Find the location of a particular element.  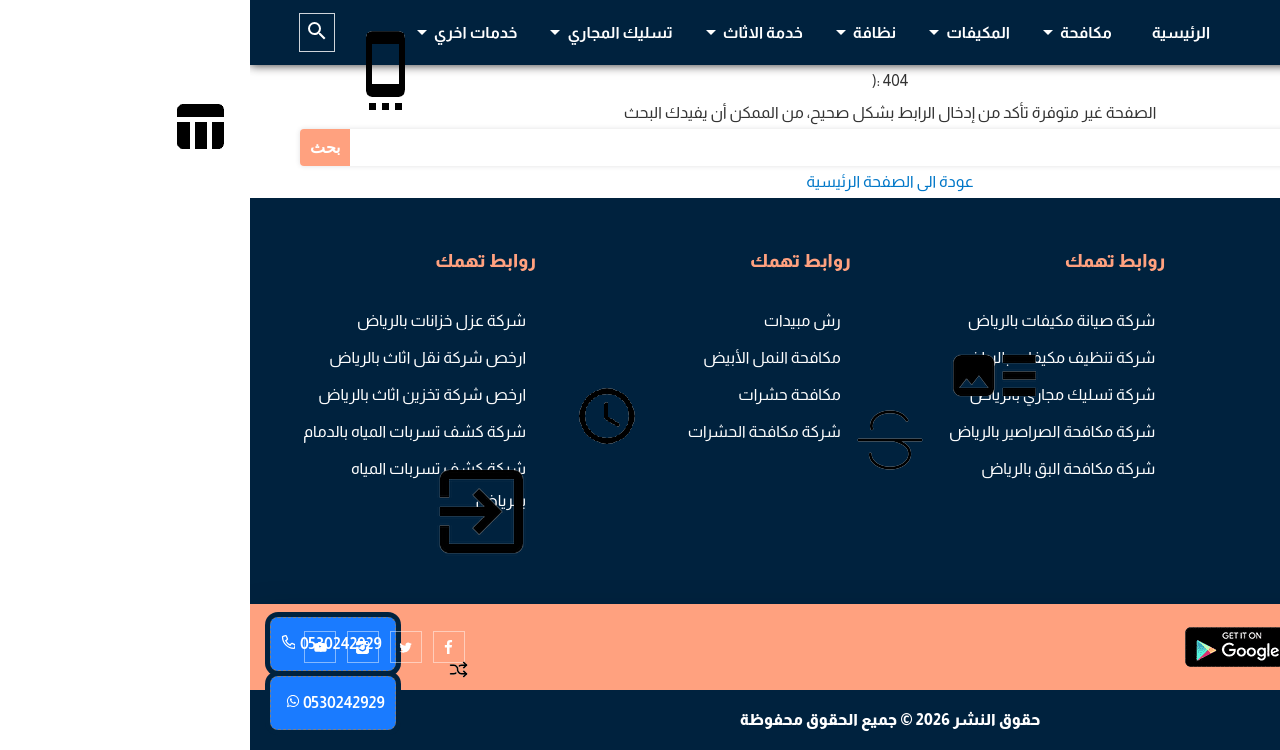

view article or media with thumbnail preview is located at coordinates (994, 375).